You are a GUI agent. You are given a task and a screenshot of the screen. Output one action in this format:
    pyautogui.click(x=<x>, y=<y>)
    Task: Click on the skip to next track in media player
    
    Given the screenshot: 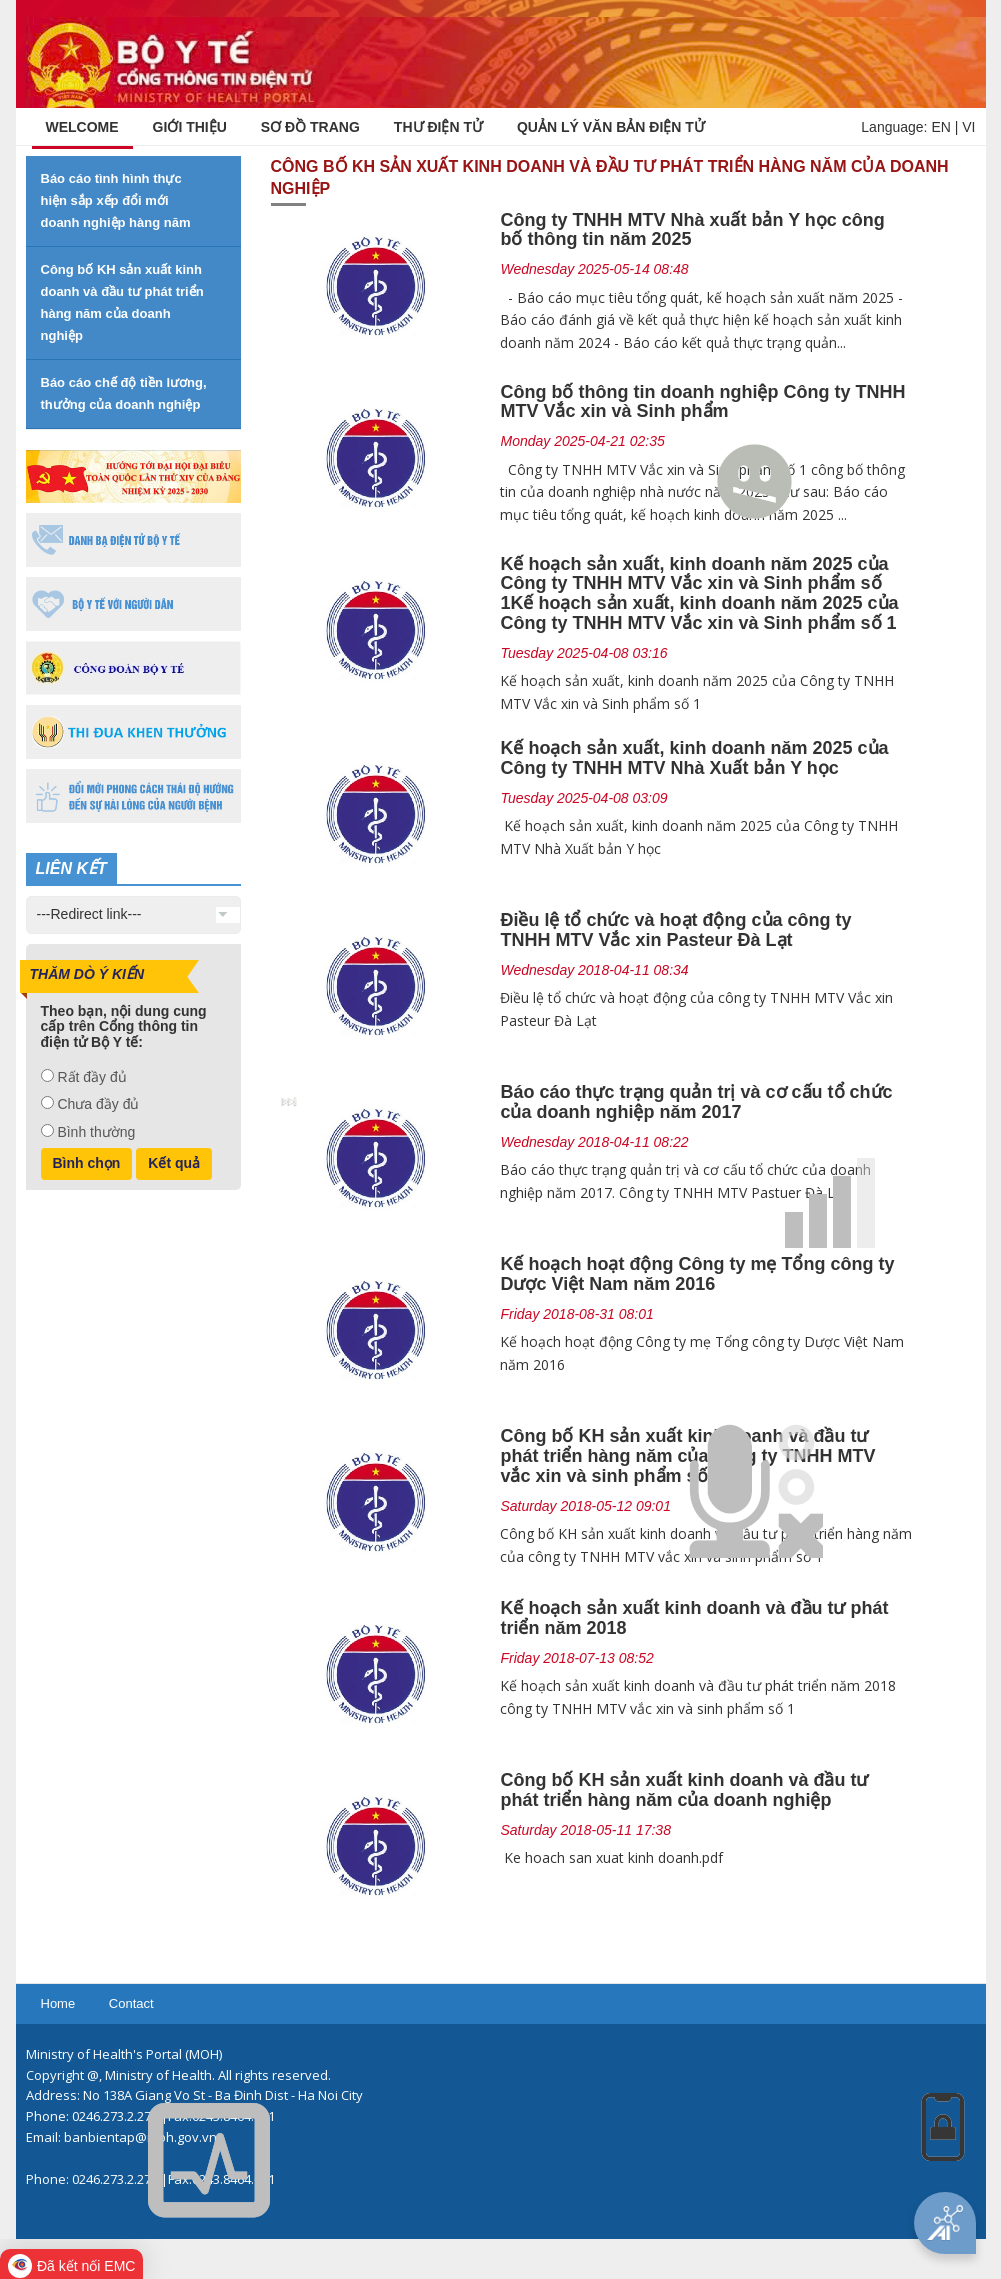 What is the action you would take?
    pyautogui.click(x=289, y=1102)
    